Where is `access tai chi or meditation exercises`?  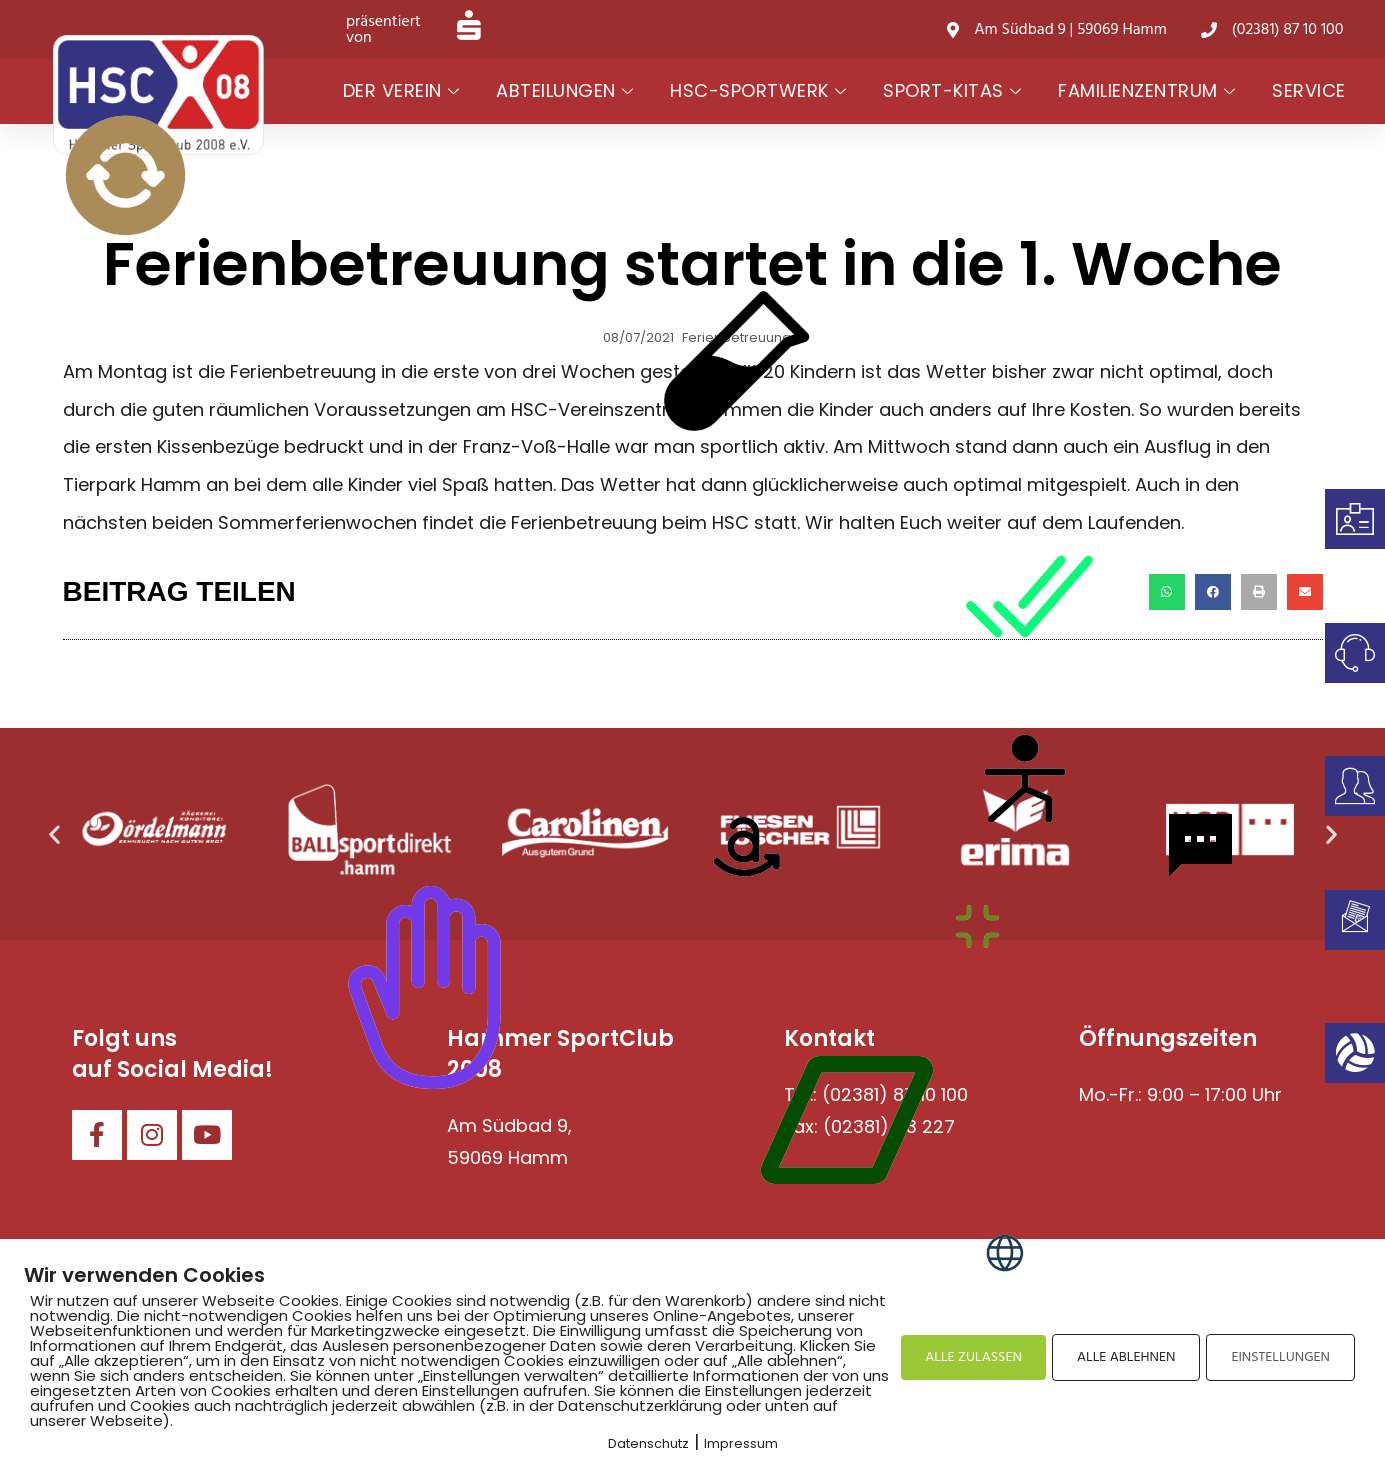
access tai chi or meditation exercises is located at coordinates (1025, 782).